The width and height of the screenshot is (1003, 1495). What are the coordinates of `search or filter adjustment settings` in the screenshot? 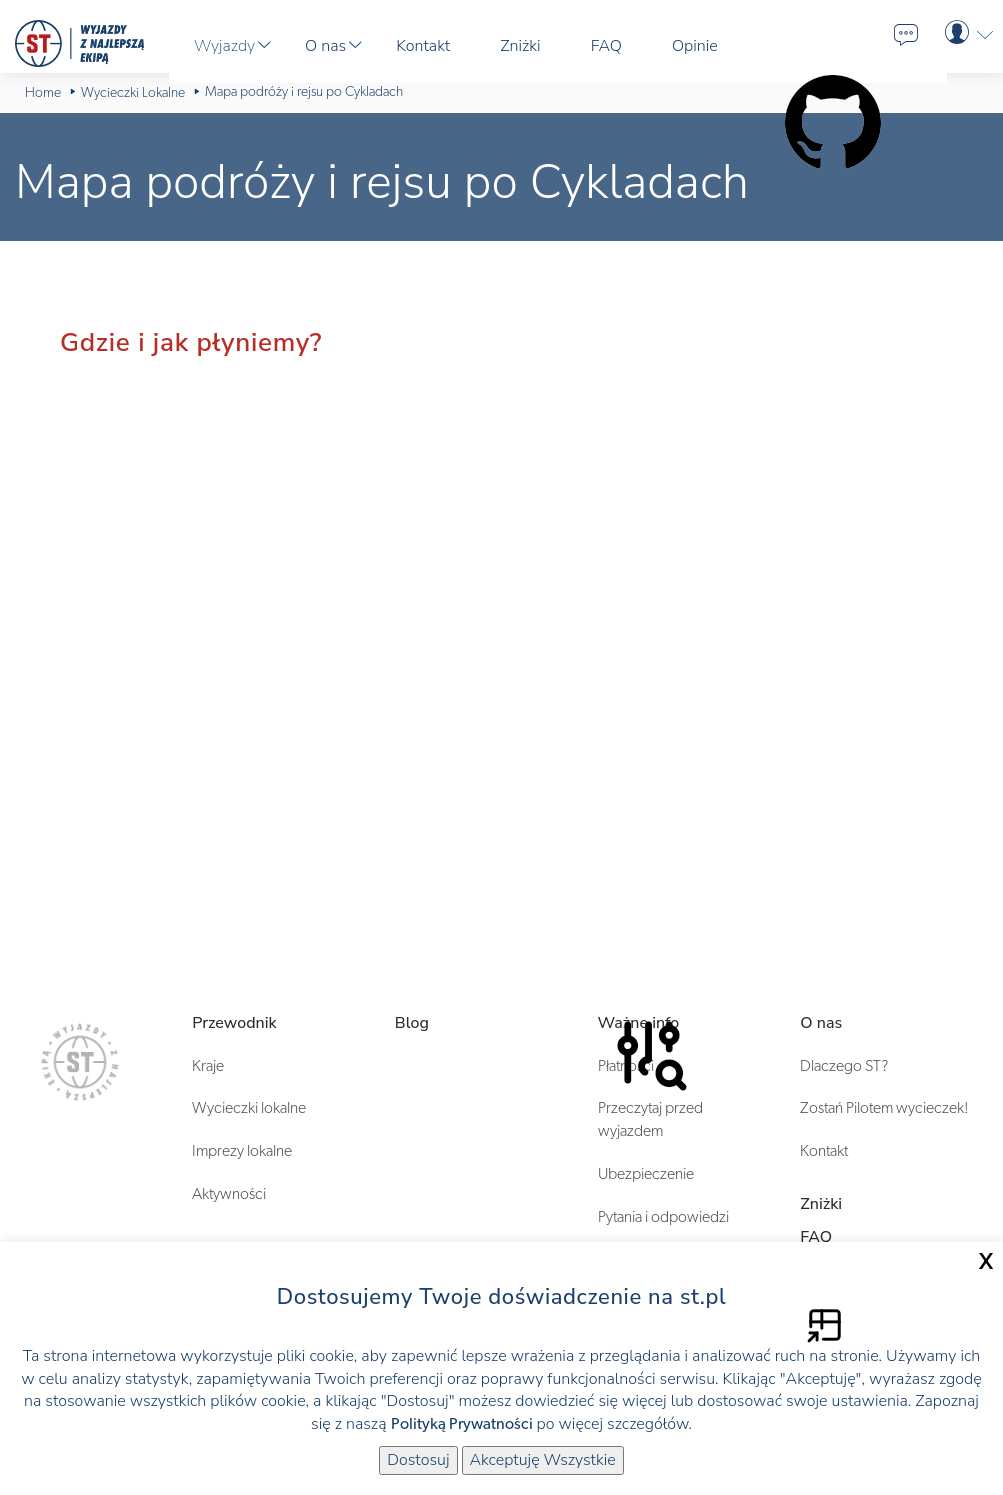 It's located at (648, 1052).